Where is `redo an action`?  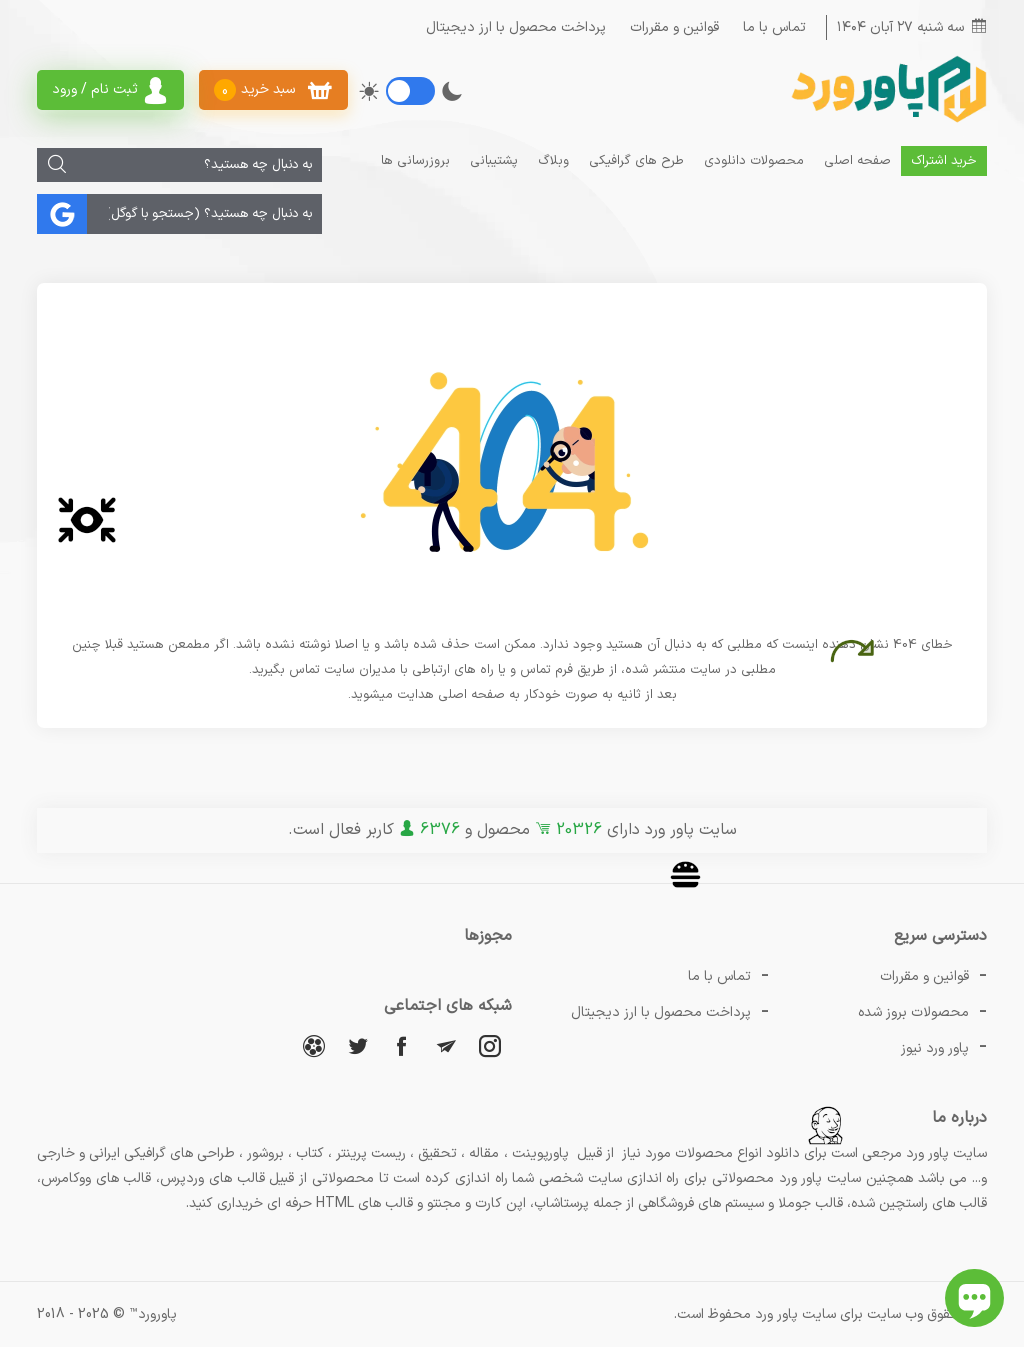 redo an action is located at coordinates (851, 649).